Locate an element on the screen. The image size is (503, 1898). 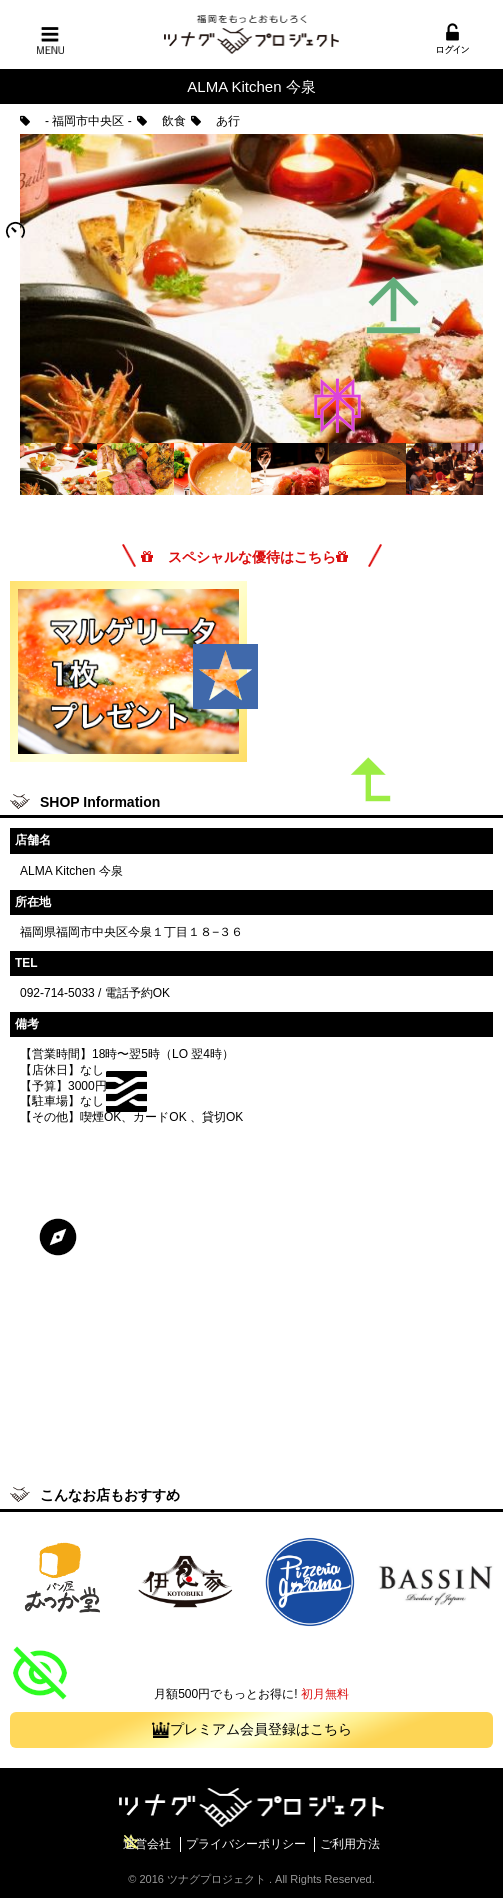
go back and up to previous level is located at coordinates (371, 782).